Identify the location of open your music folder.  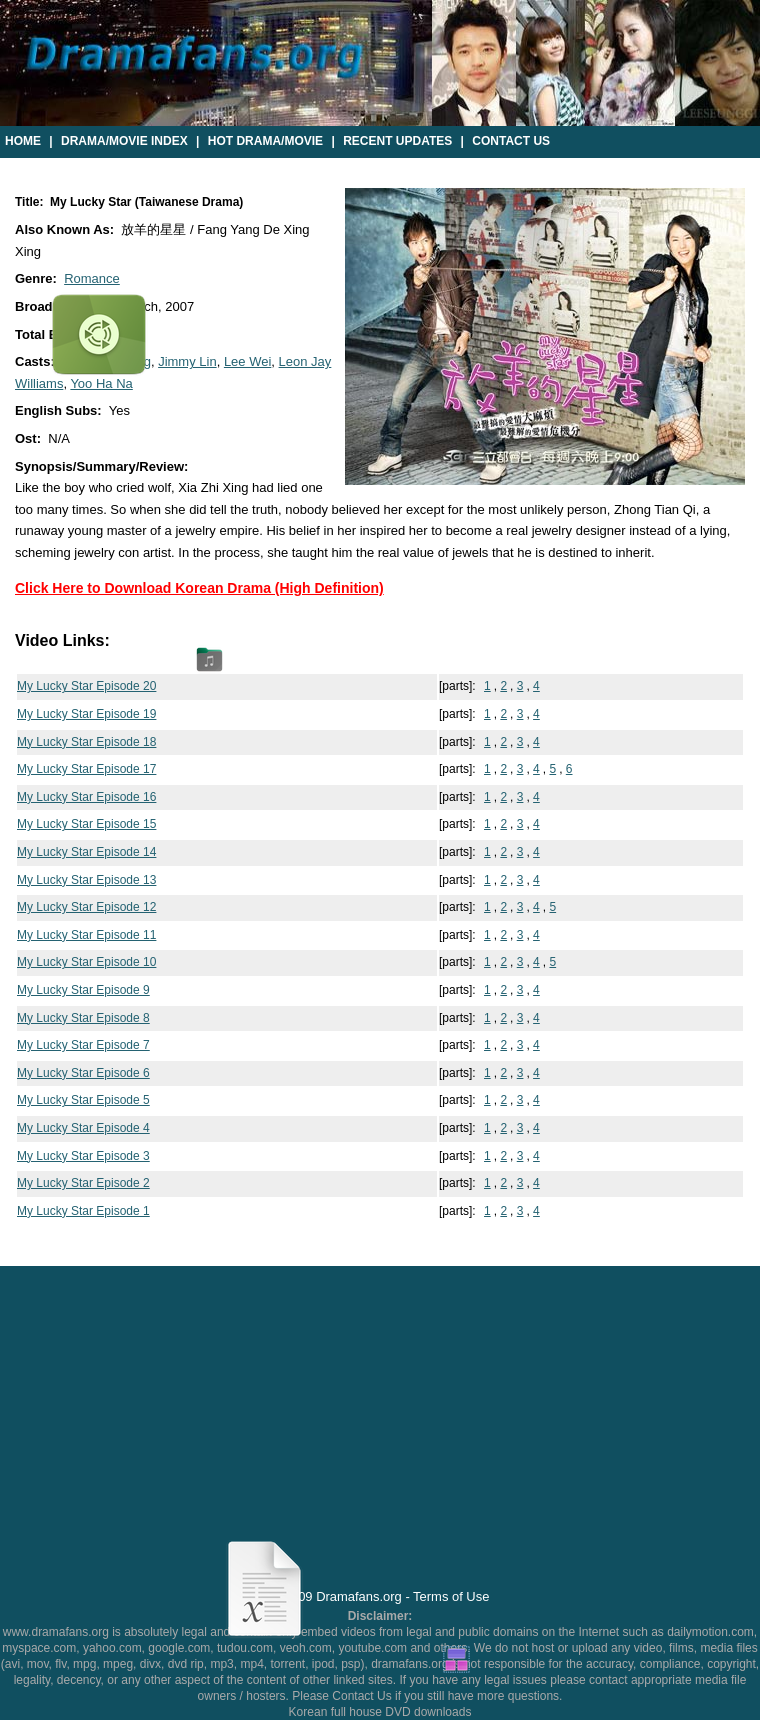
(209, 659).